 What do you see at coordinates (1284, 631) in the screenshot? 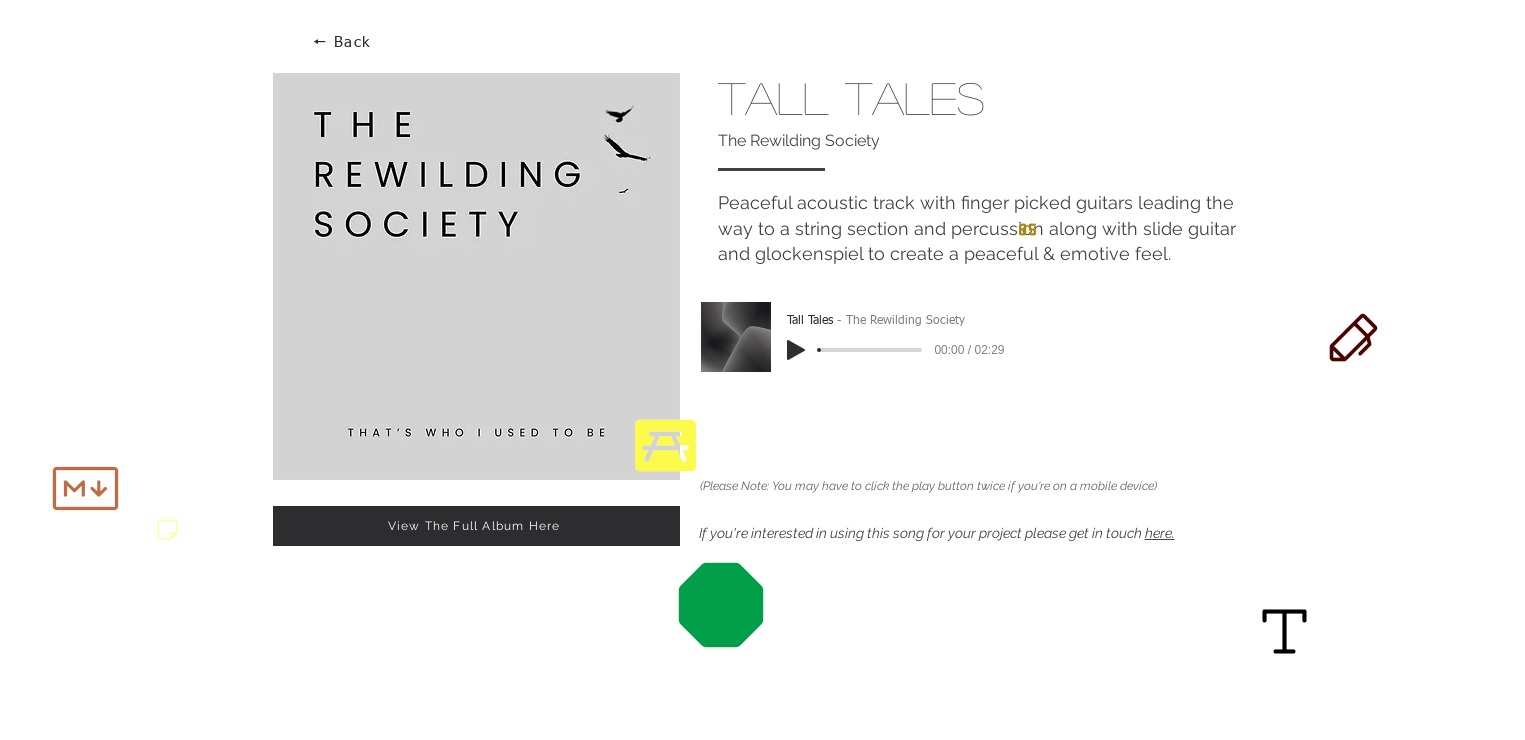
I see `format text or access text styling options` at bounding box center [1284, 631].